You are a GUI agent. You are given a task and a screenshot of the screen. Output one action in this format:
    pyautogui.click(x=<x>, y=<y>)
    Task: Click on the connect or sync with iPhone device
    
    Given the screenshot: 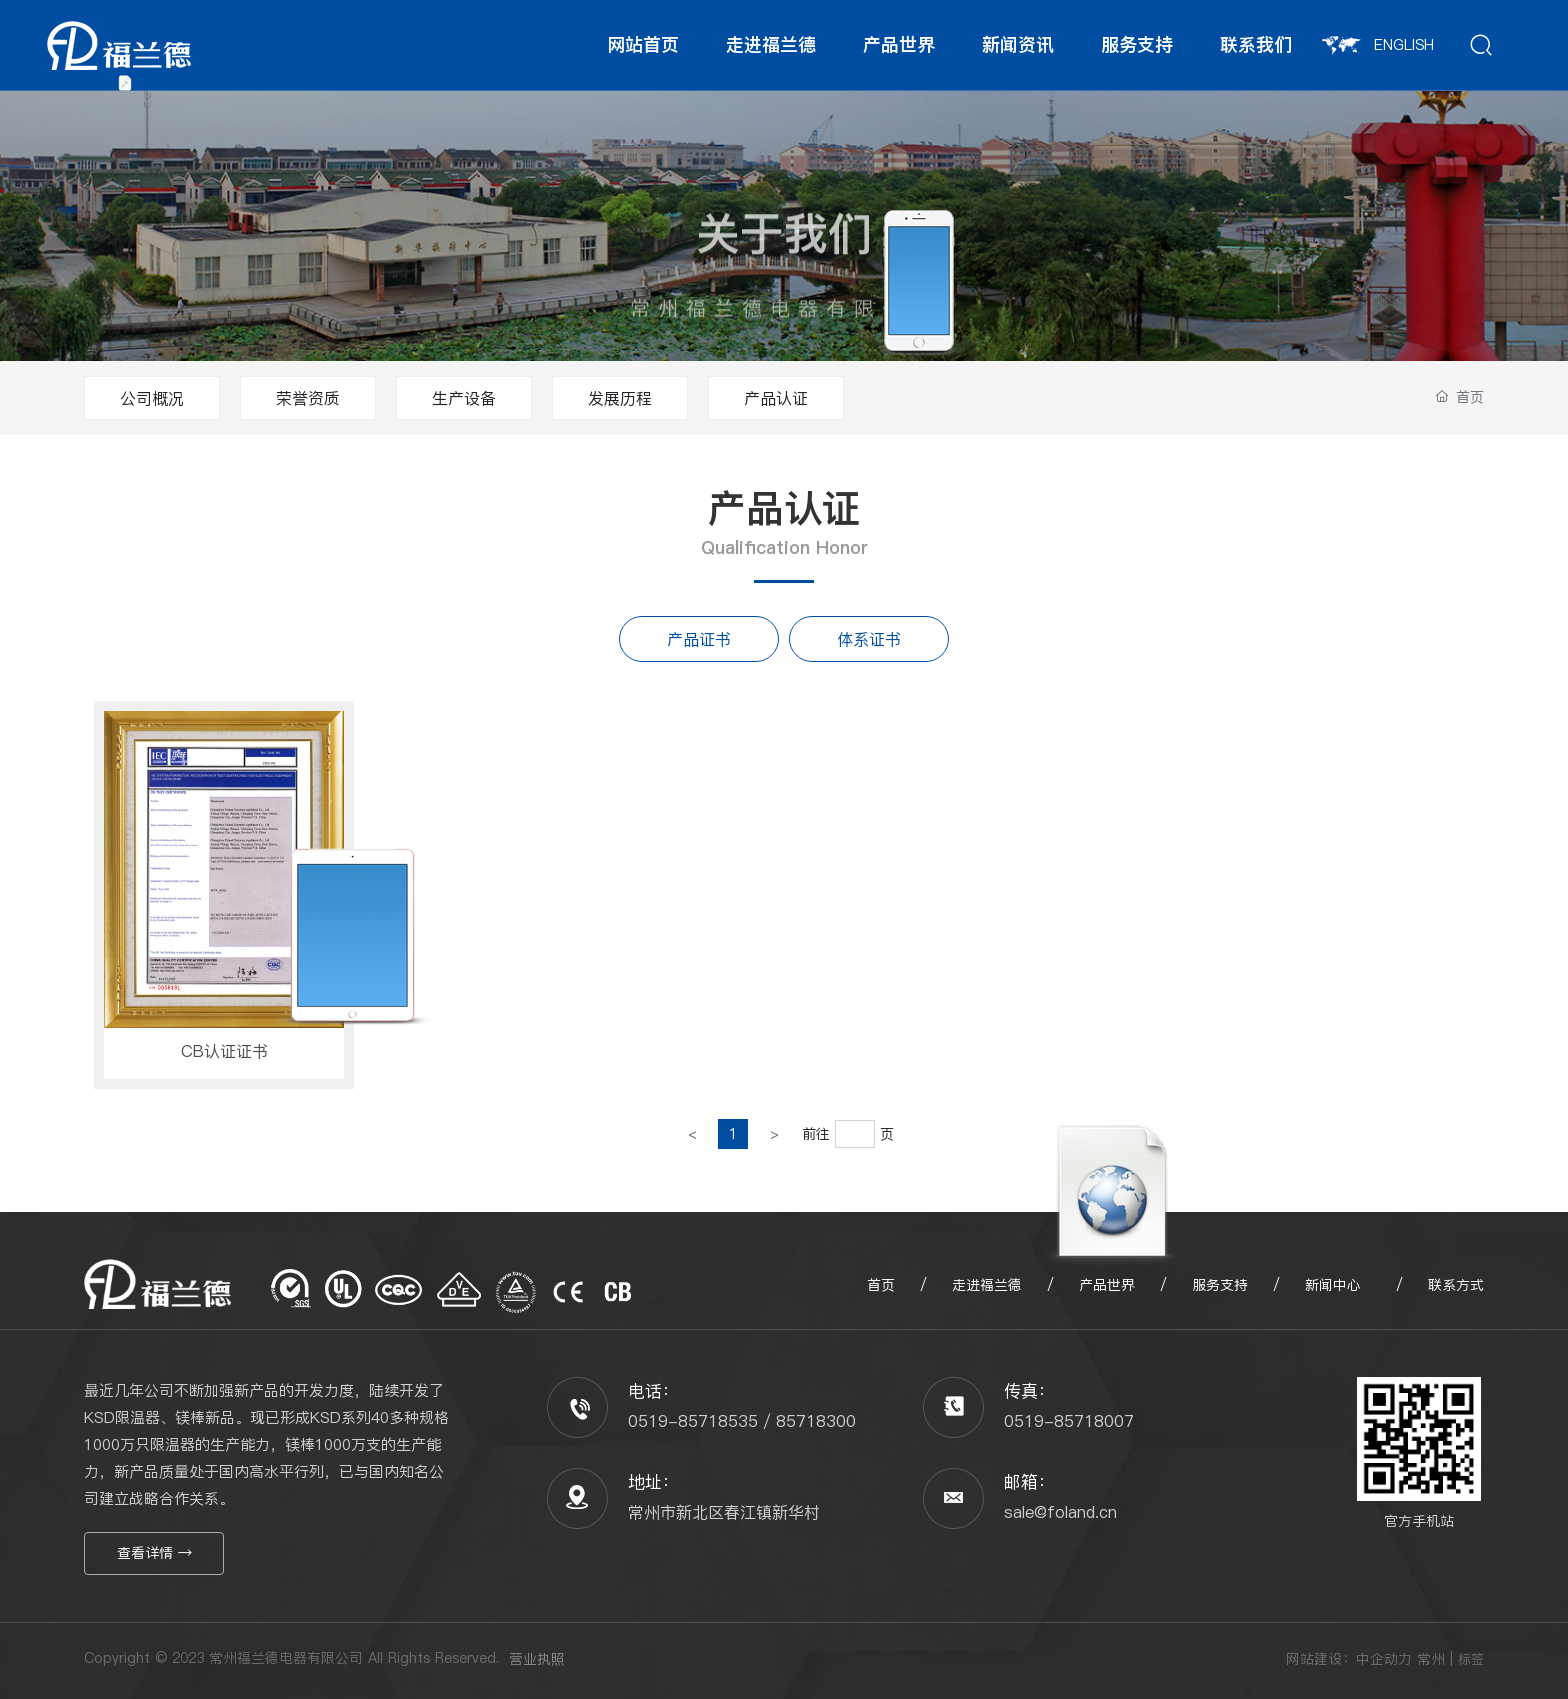 What is the action you would take?
    pyautogui.click(x=919, y=283)
    